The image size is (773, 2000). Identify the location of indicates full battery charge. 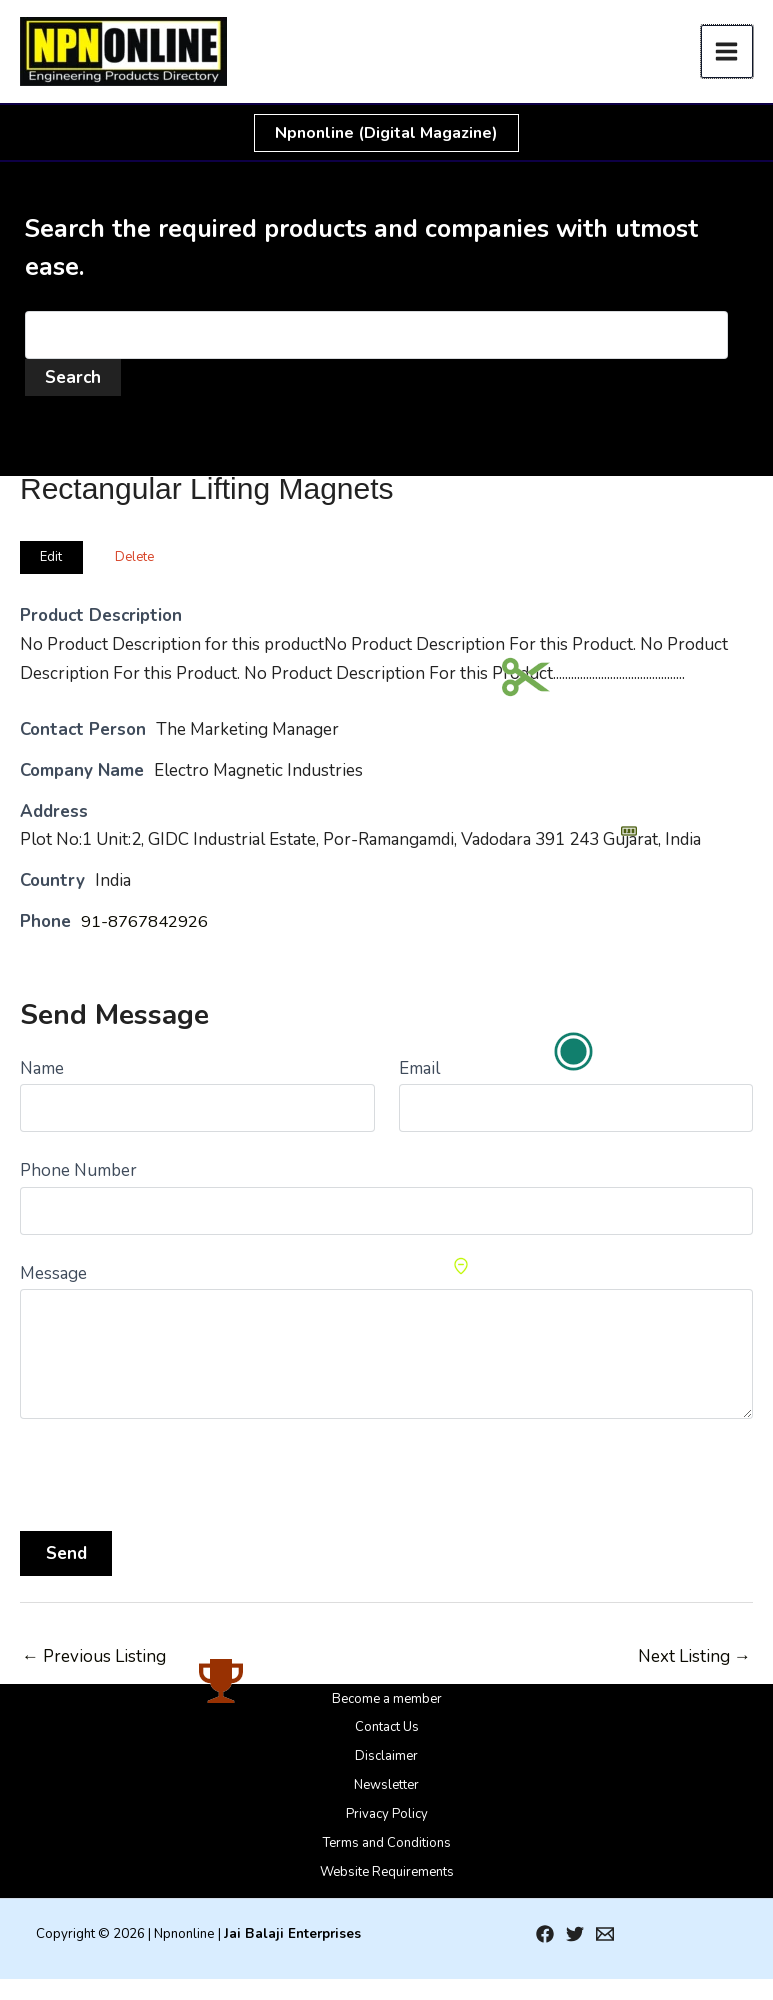
(629, 831).